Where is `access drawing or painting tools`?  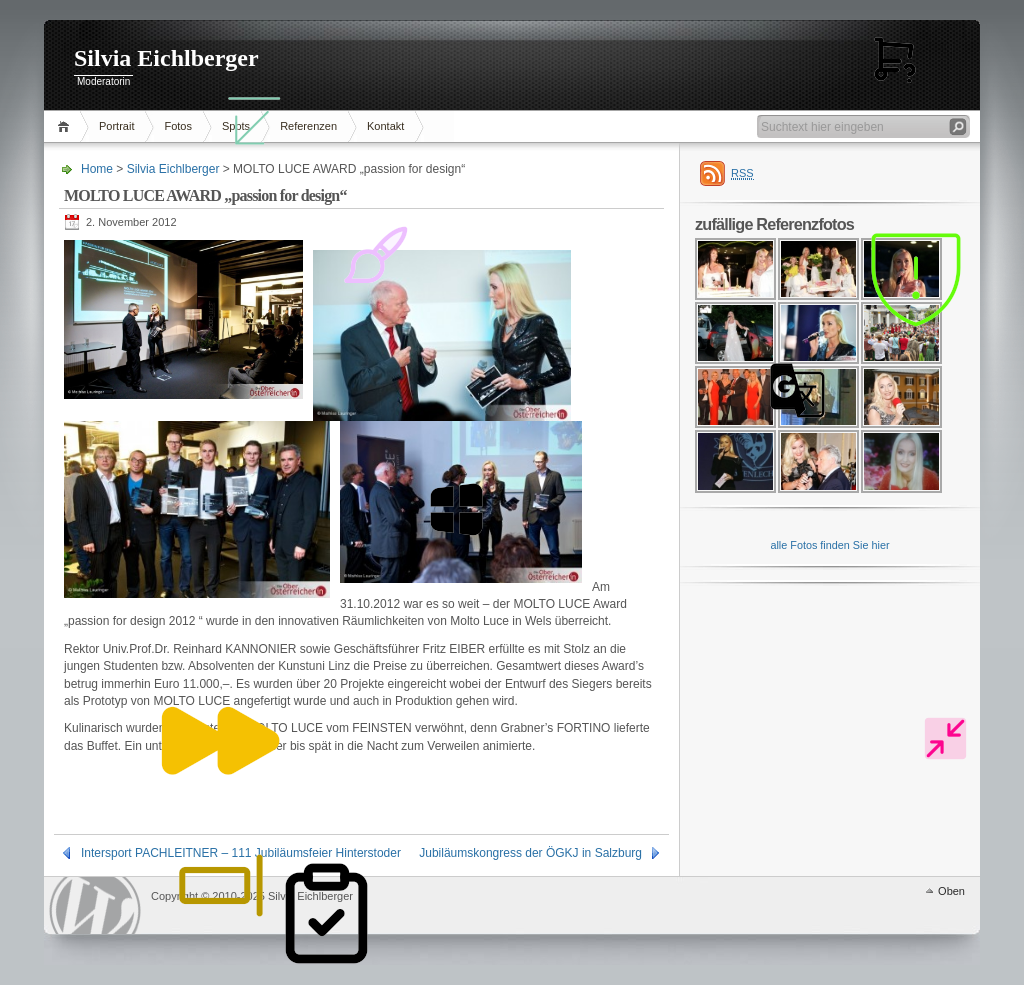
access drawing or painting tools is located at coordinates (378, 256).